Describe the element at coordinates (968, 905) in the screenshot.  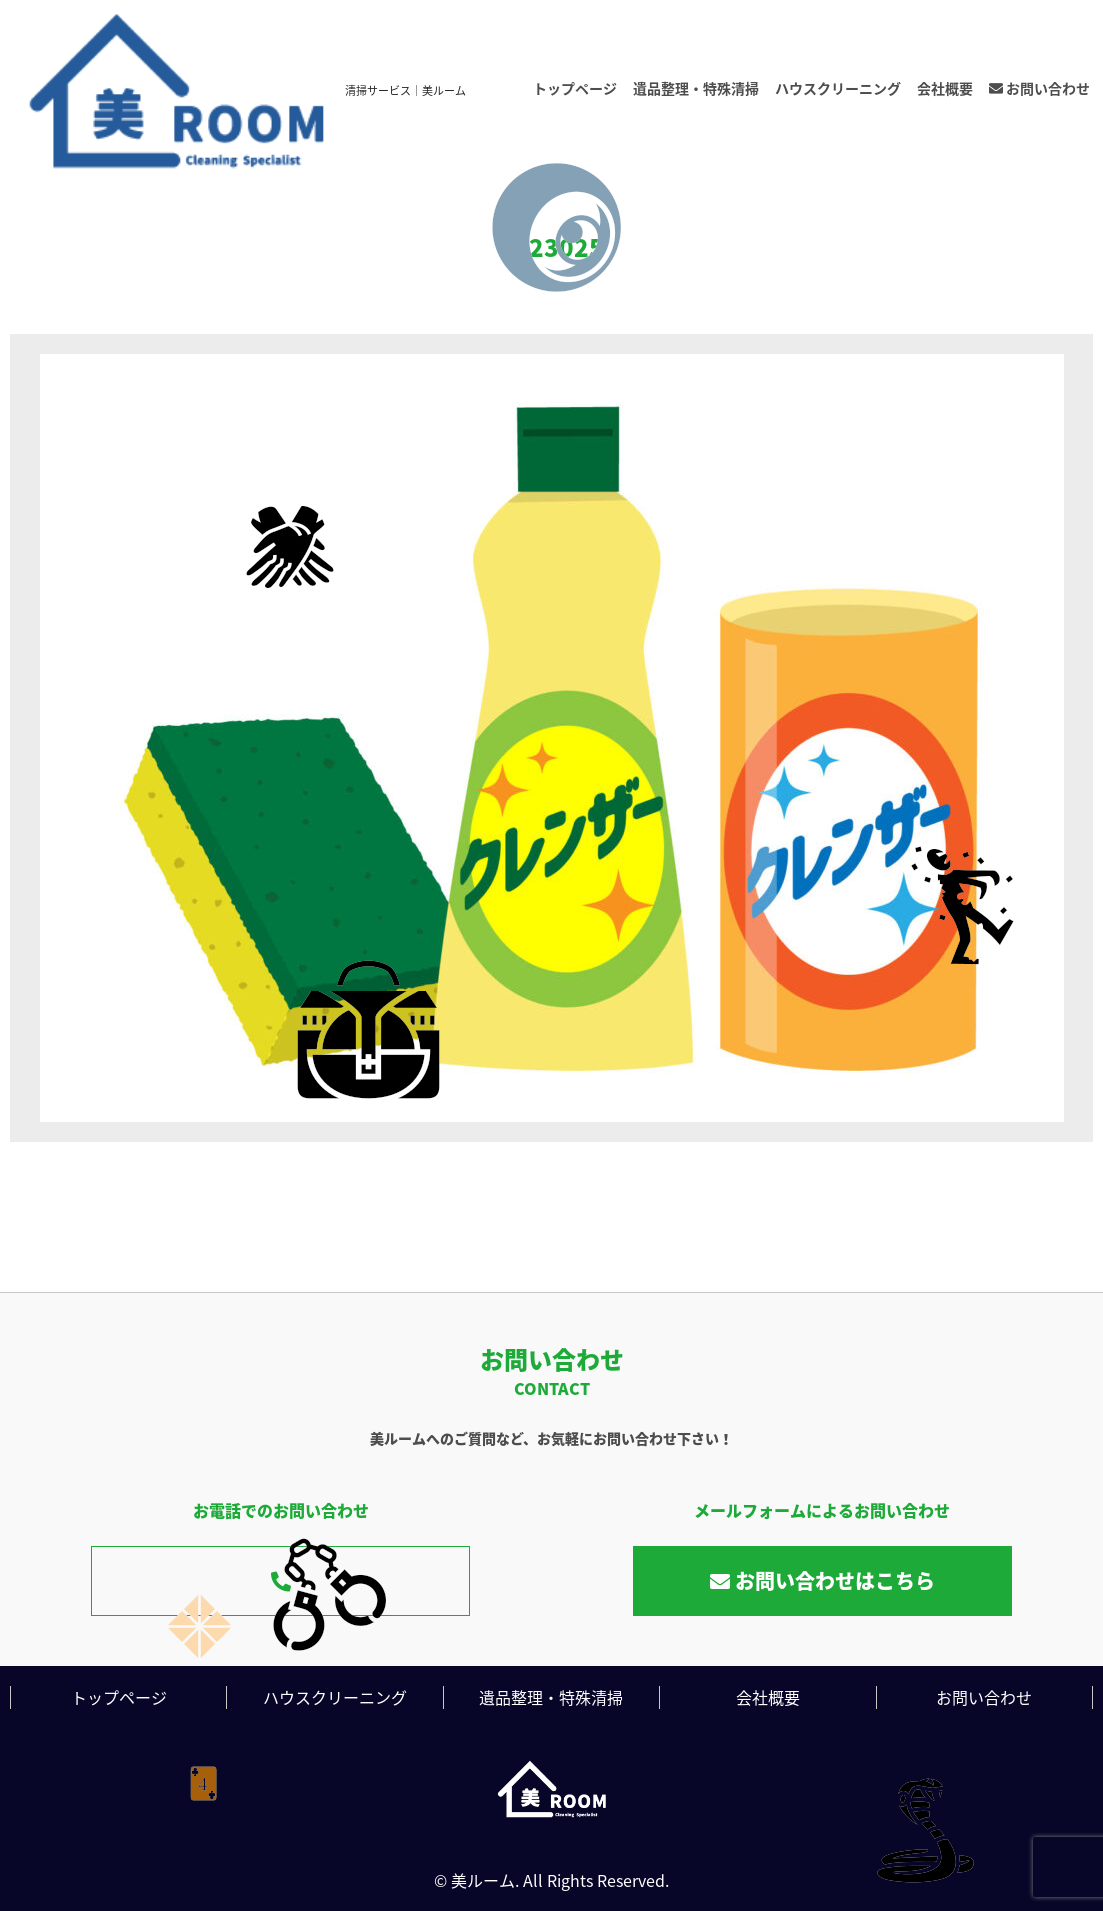
I see `zombie enemy or character type in a game` at that location.